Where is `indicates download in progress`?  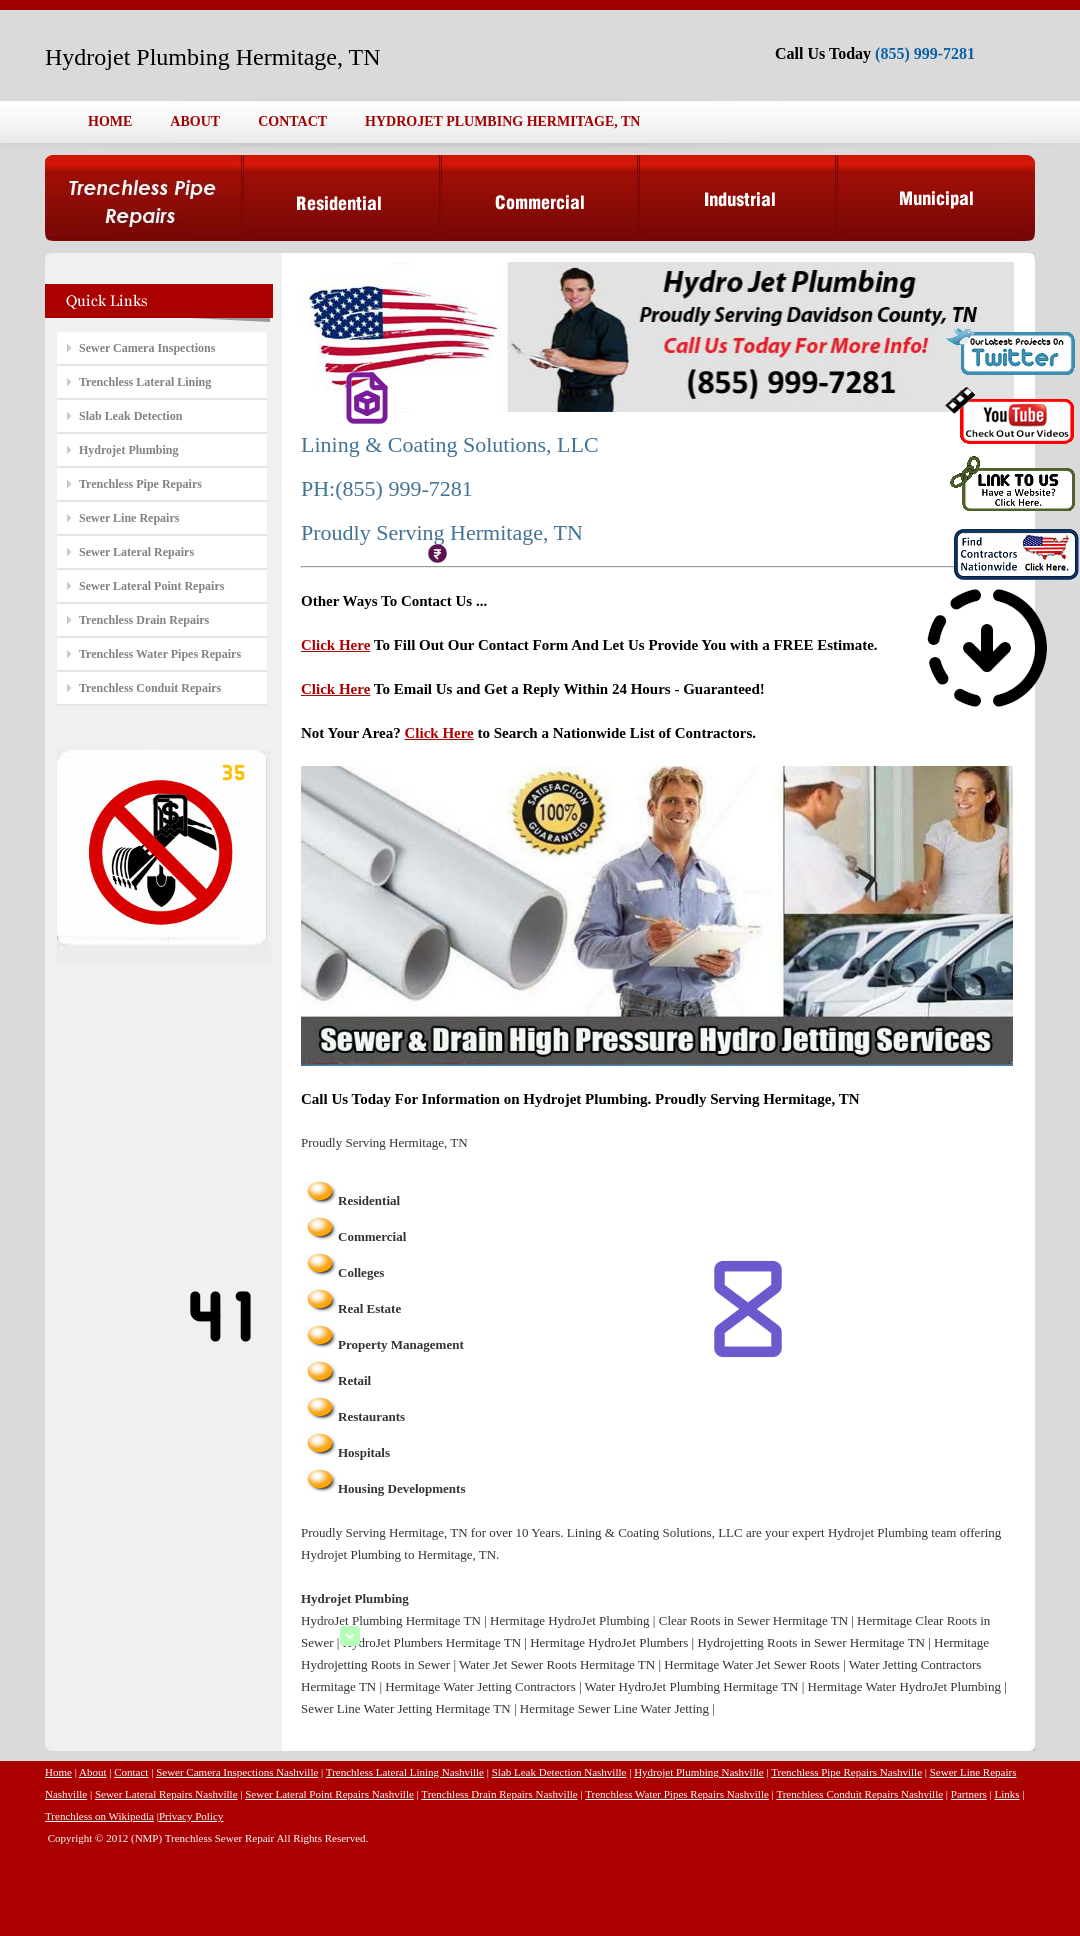 indicates download in progress is located at coordinates (987, 648).